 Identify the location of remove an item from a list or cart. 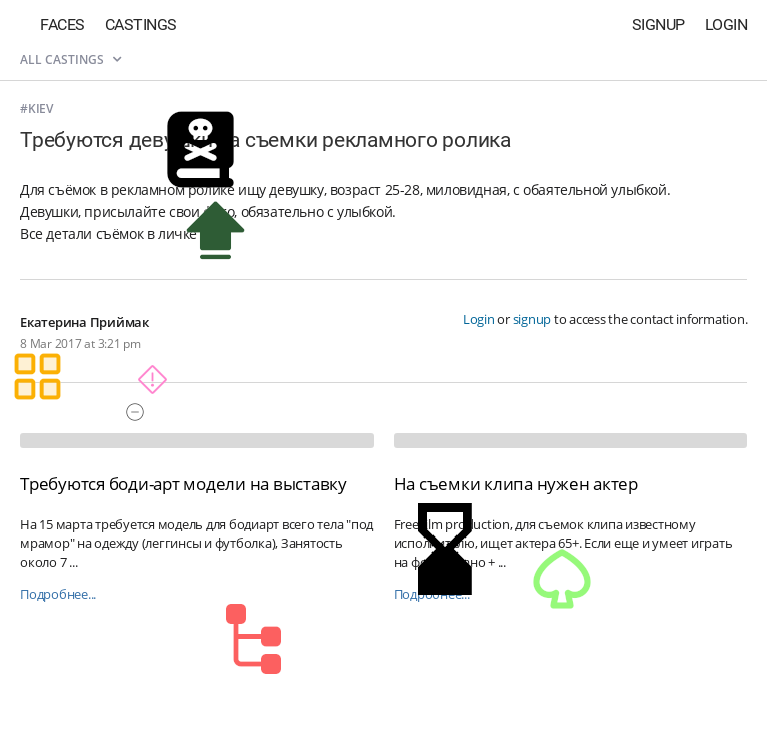
(135, 412).